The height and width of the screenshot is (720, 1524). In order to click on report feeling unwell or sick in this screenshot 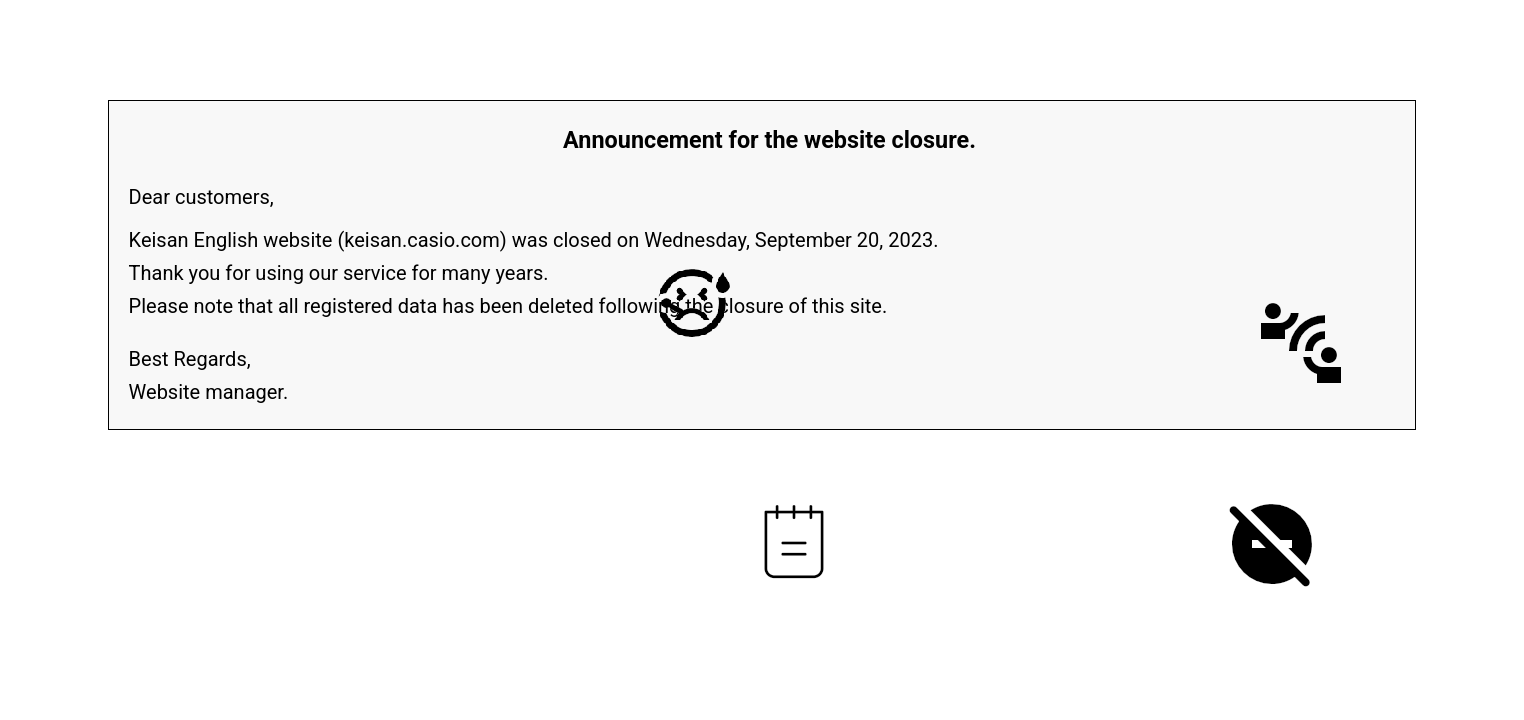, I will do `click(692, 303)`.